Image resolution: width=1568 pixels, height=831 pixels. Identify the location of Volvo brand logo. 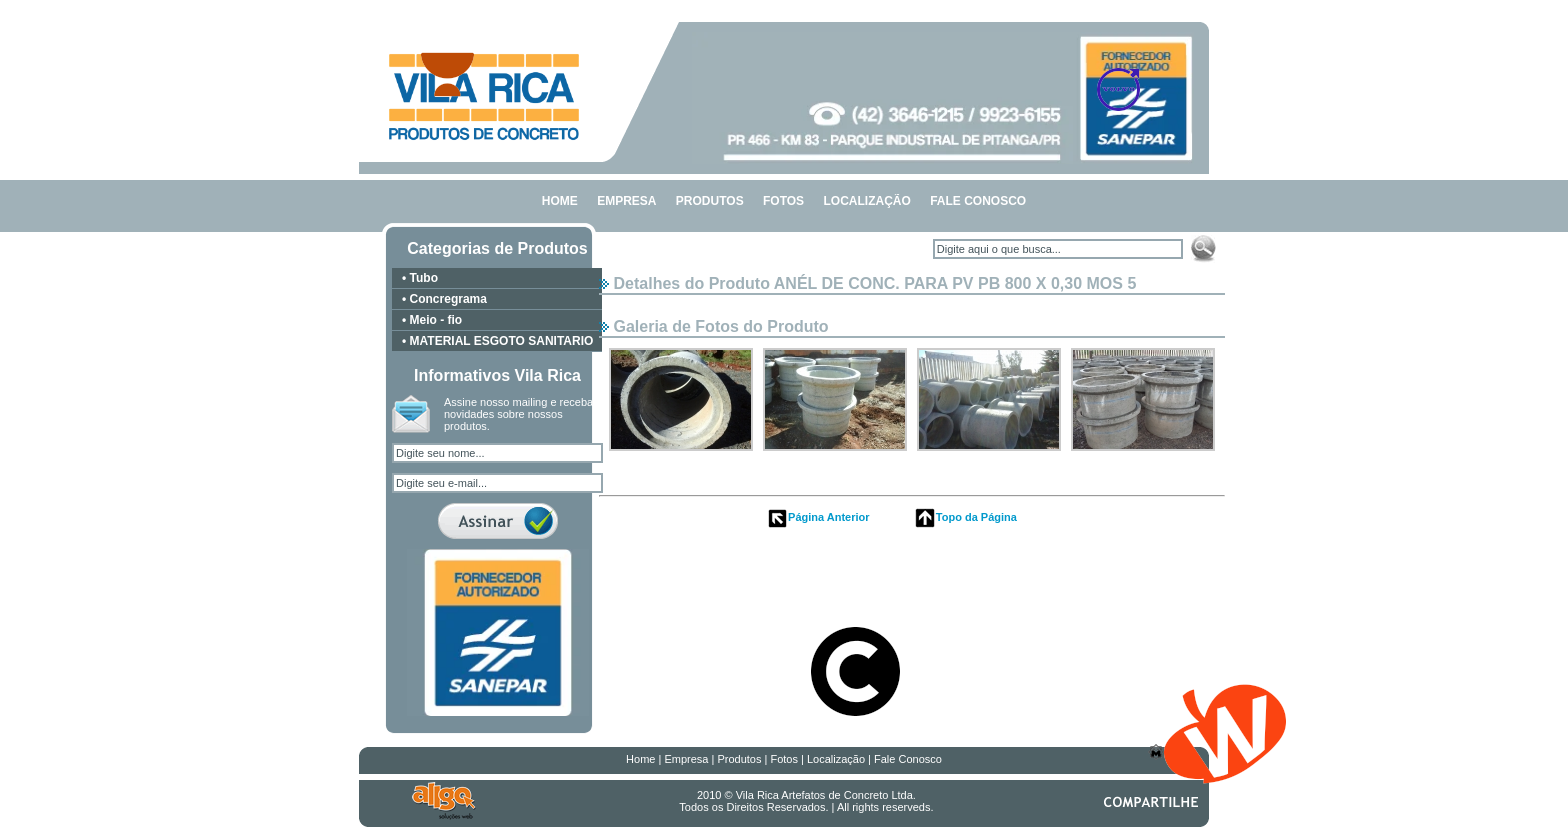
(1118, 89).